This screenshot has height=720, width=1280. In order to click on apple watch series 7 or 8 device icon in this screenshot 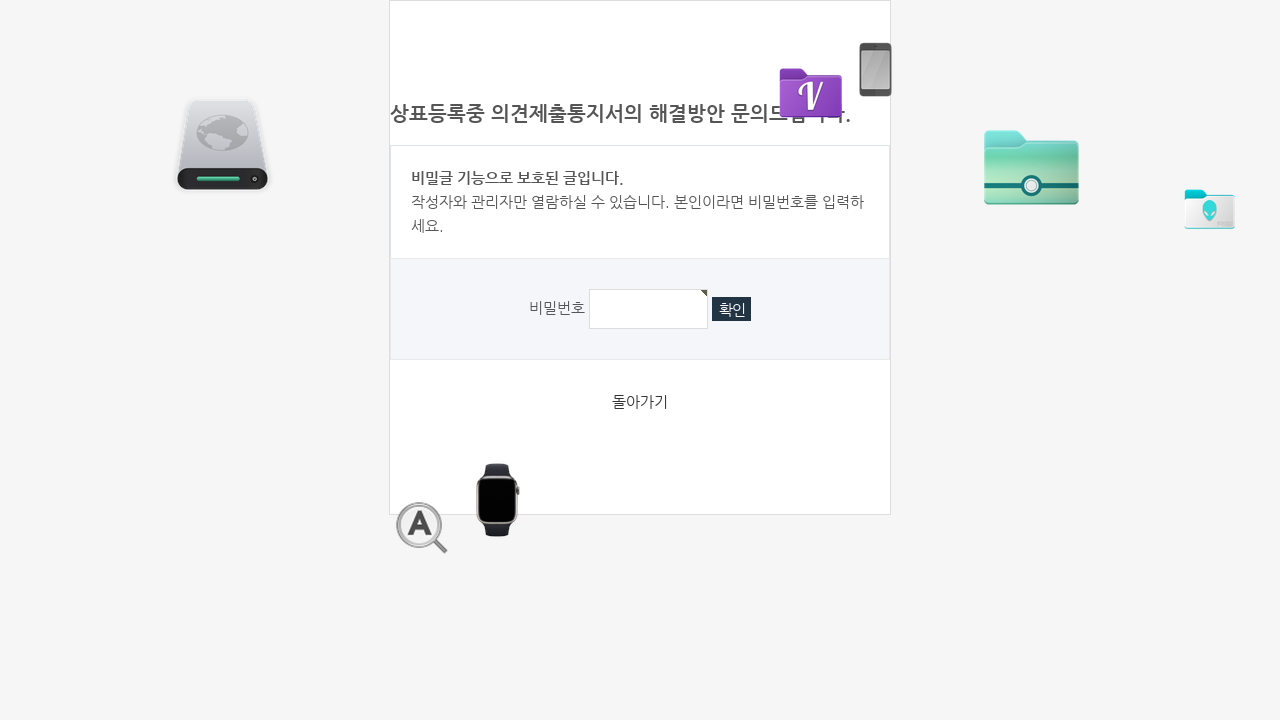, I will do `click(497, 500)`.